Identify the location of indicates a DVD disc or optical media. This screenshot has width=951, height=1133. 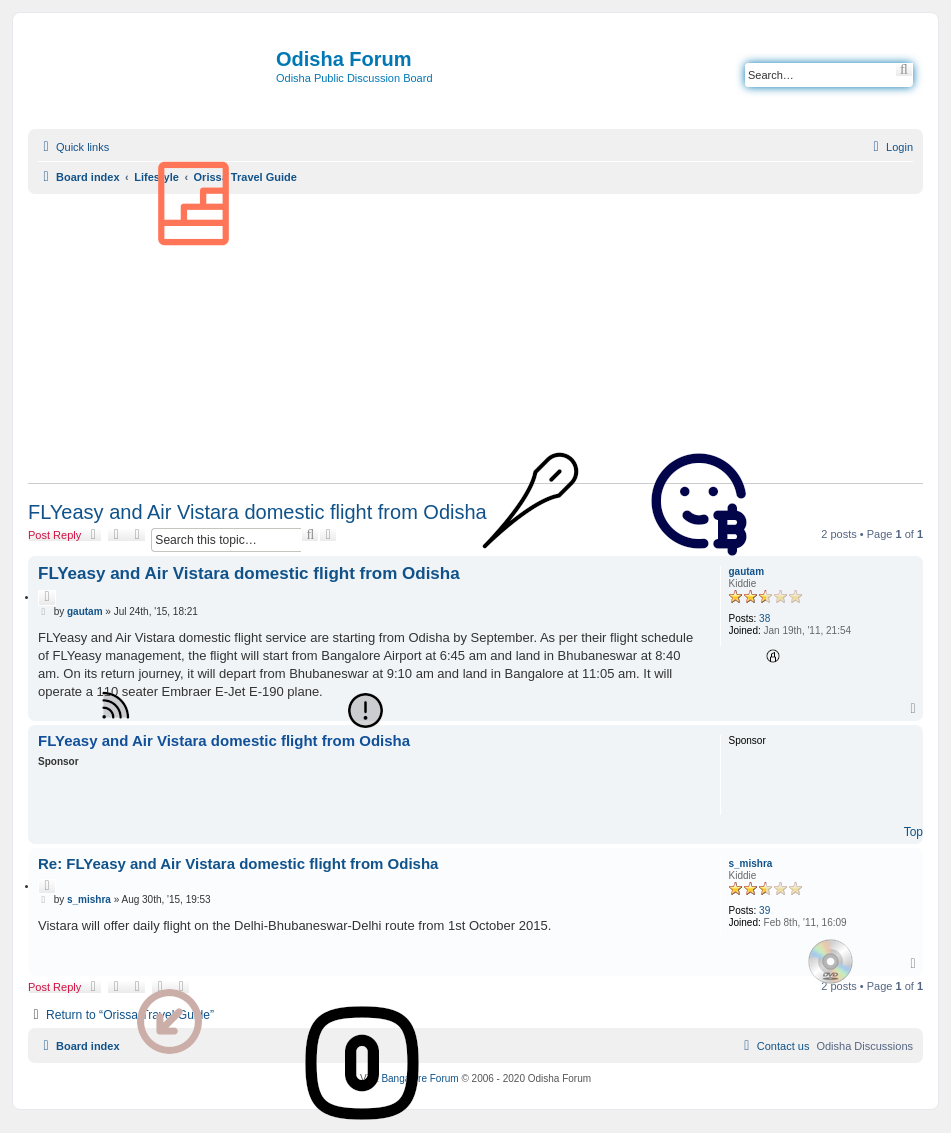
(830, 961).